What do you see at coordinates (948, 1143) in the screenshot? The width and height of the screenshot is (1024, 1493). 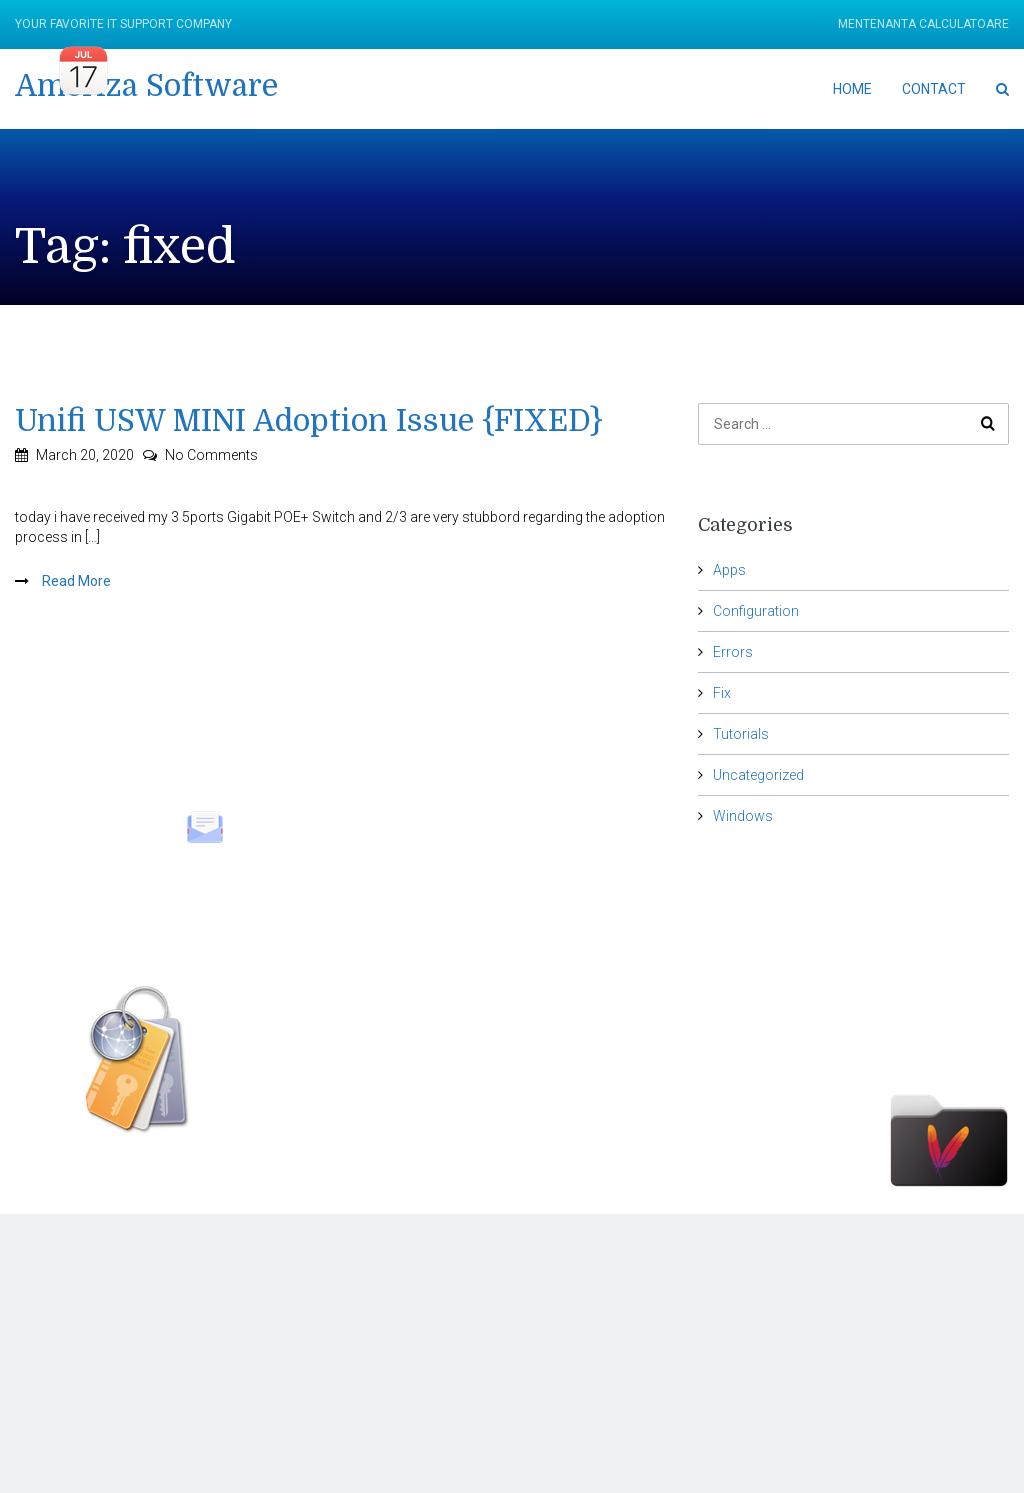 I see `open maven project folder` at bounding box center [948, 1143].